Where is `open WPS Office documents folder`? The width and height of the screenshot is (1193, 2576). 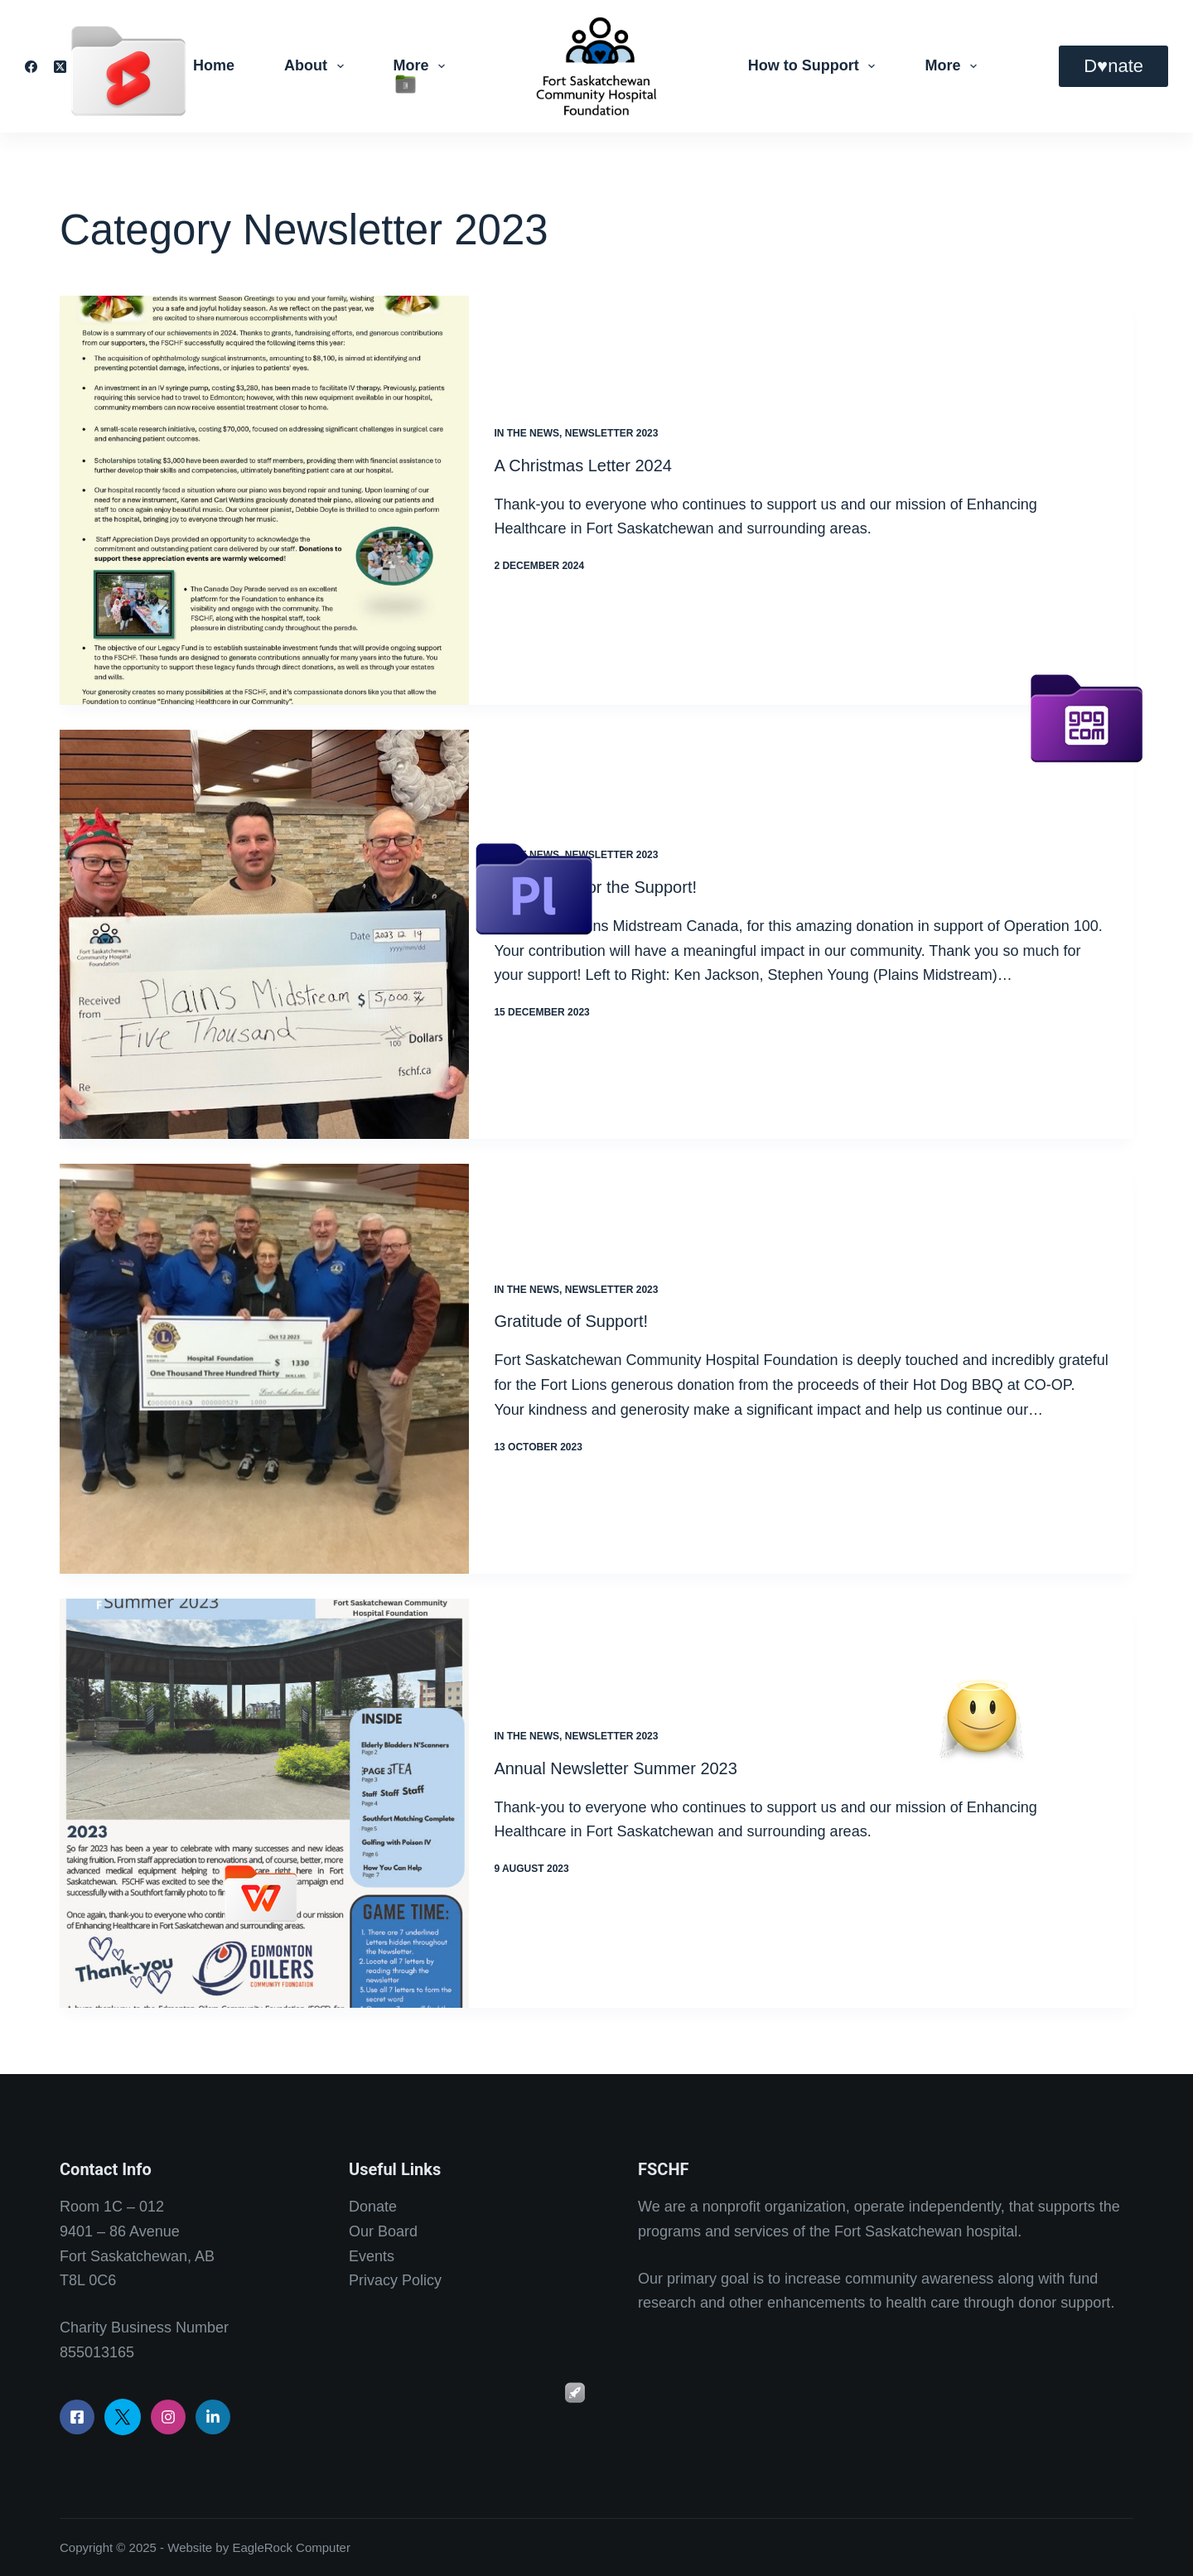 open WPS Office documents folder is located at coordinates (260, 1895).